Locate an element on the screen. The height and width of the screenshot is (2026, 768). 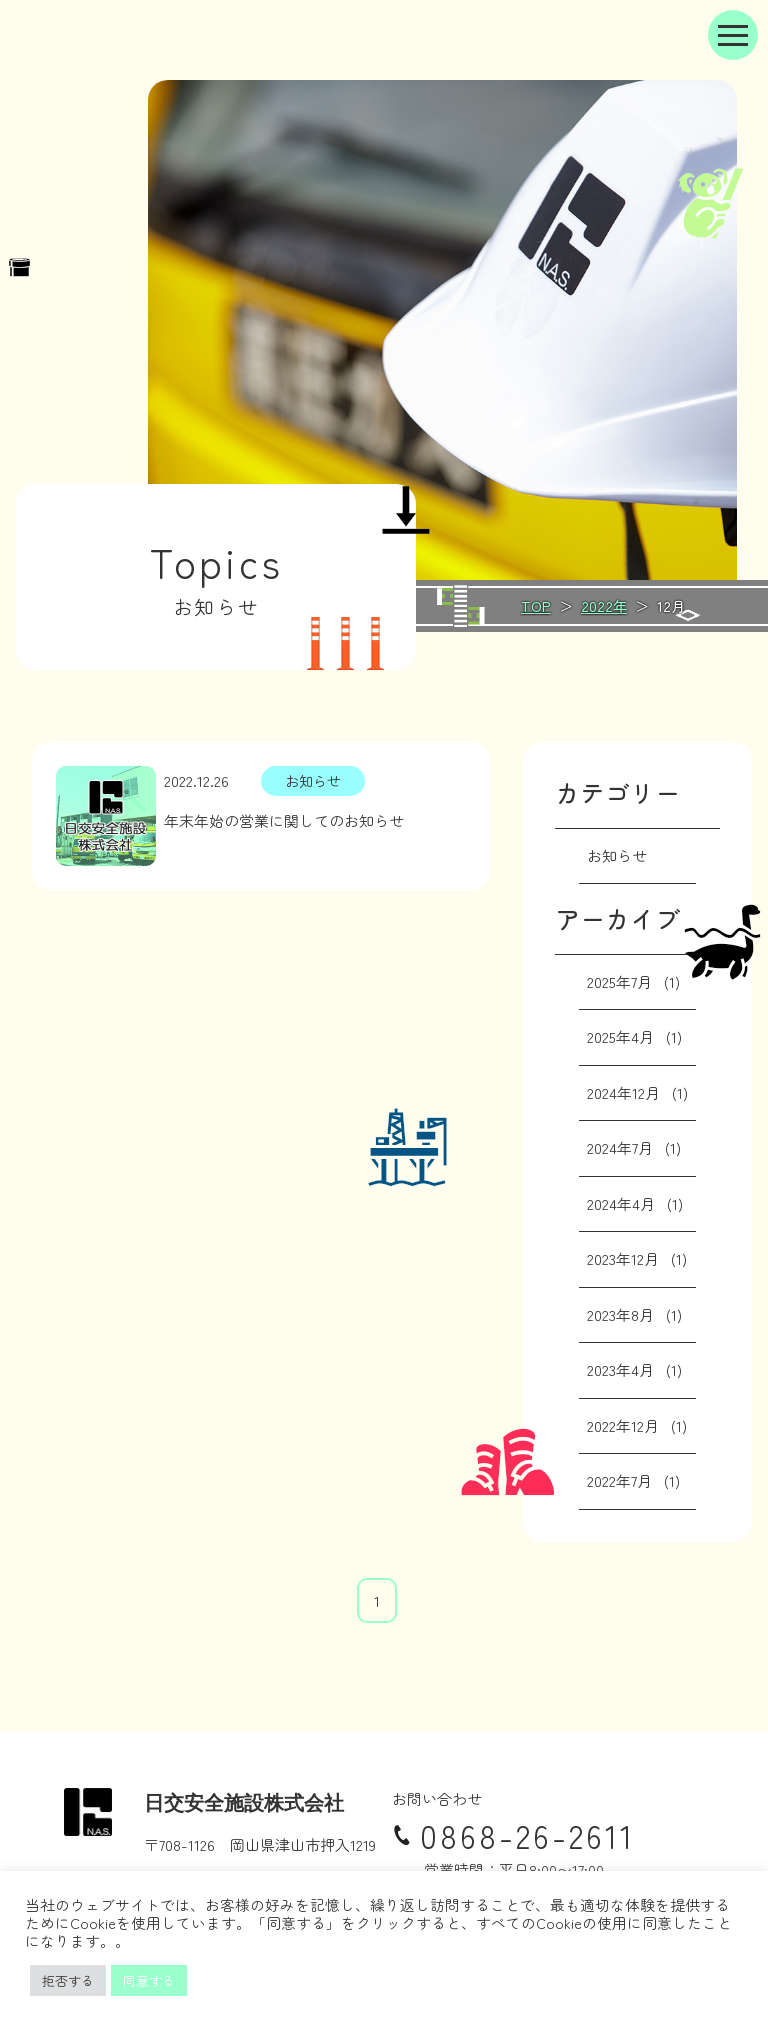
koala character or mascot icon is located at coordinates (710, 203).